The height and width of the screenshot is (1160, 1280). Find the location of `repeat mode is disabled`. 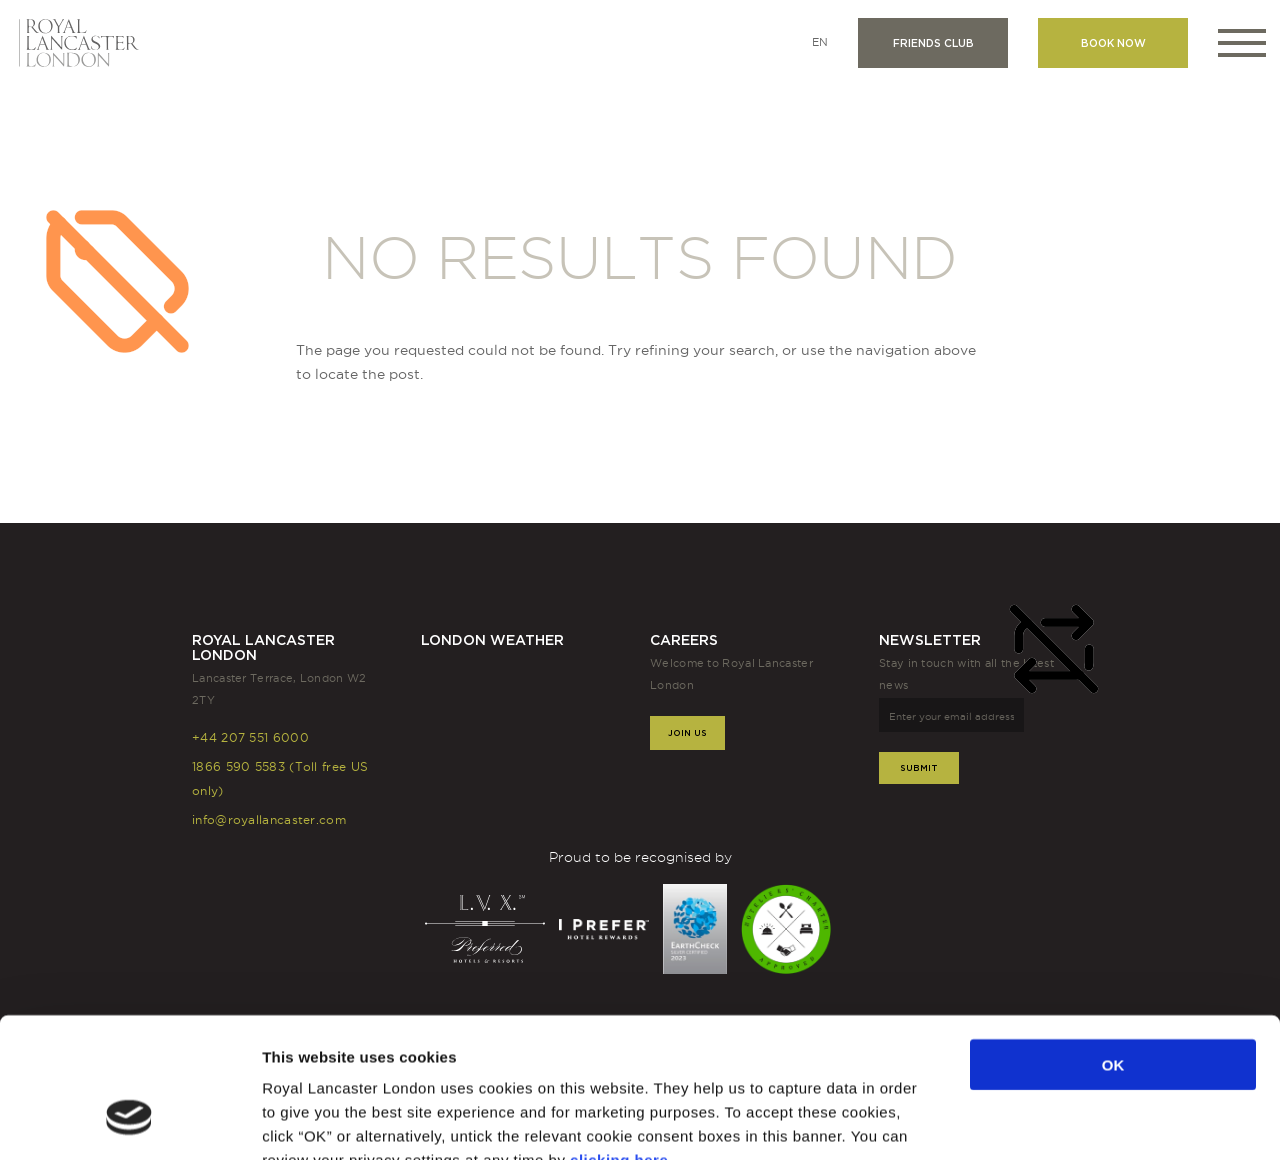

repeat mode is disabled is located at coordinates (1054, 649).